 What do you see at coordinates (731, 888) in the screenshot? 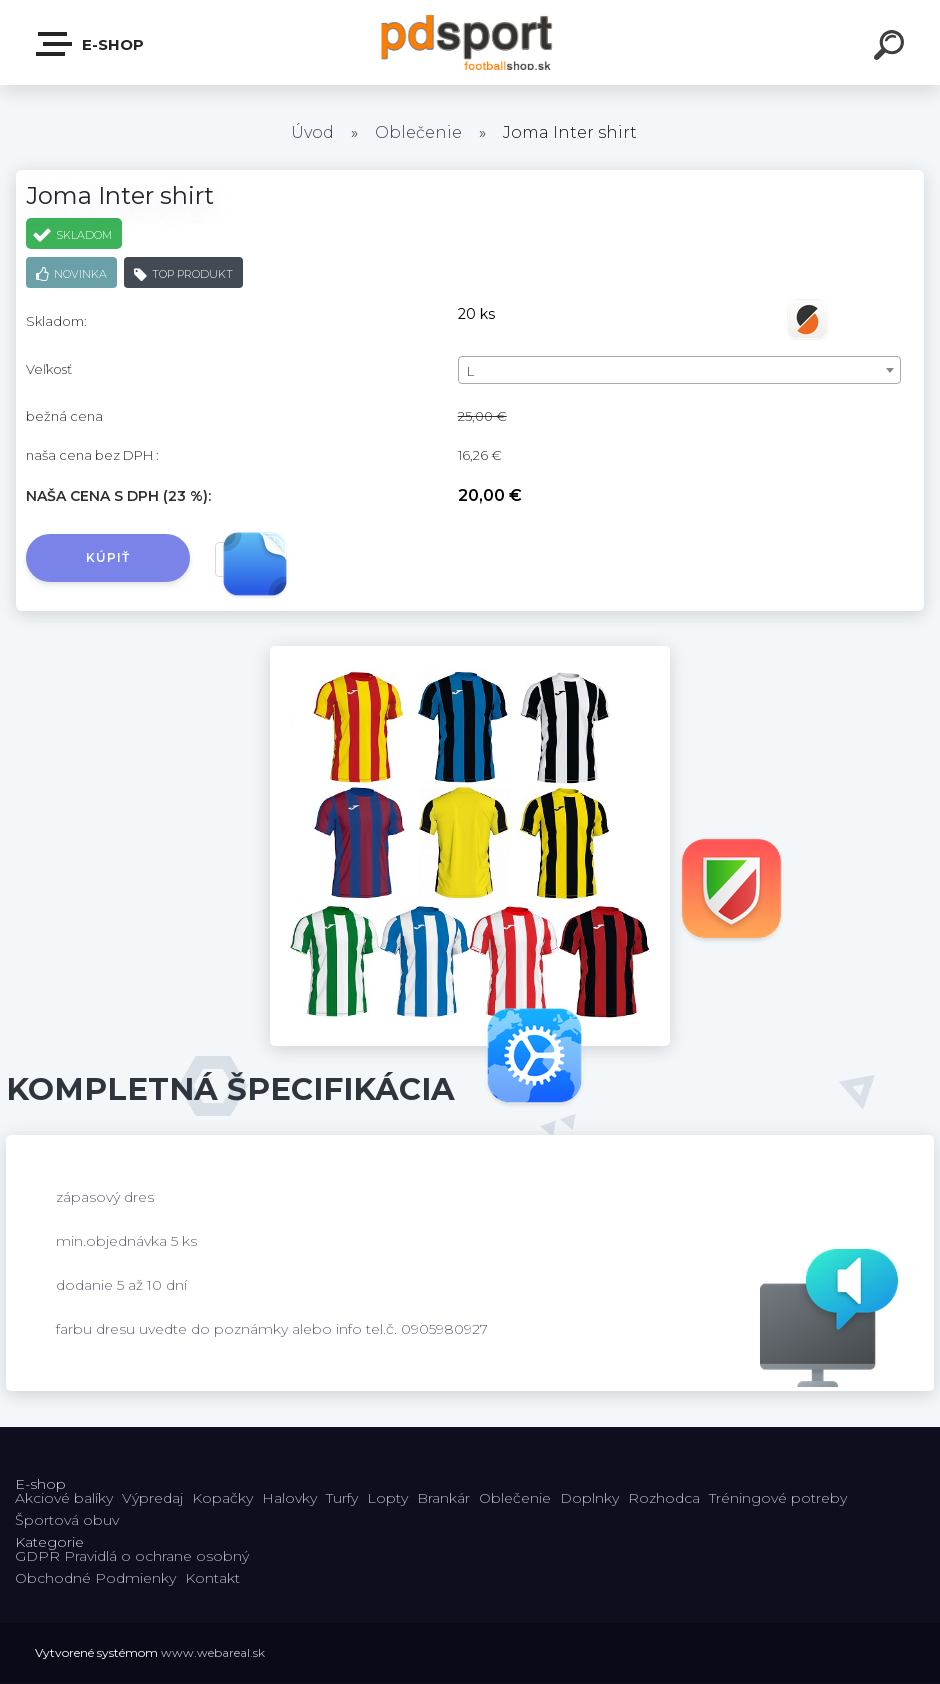
I see `open firewall configuration settings` at bounding box center [731, 888].